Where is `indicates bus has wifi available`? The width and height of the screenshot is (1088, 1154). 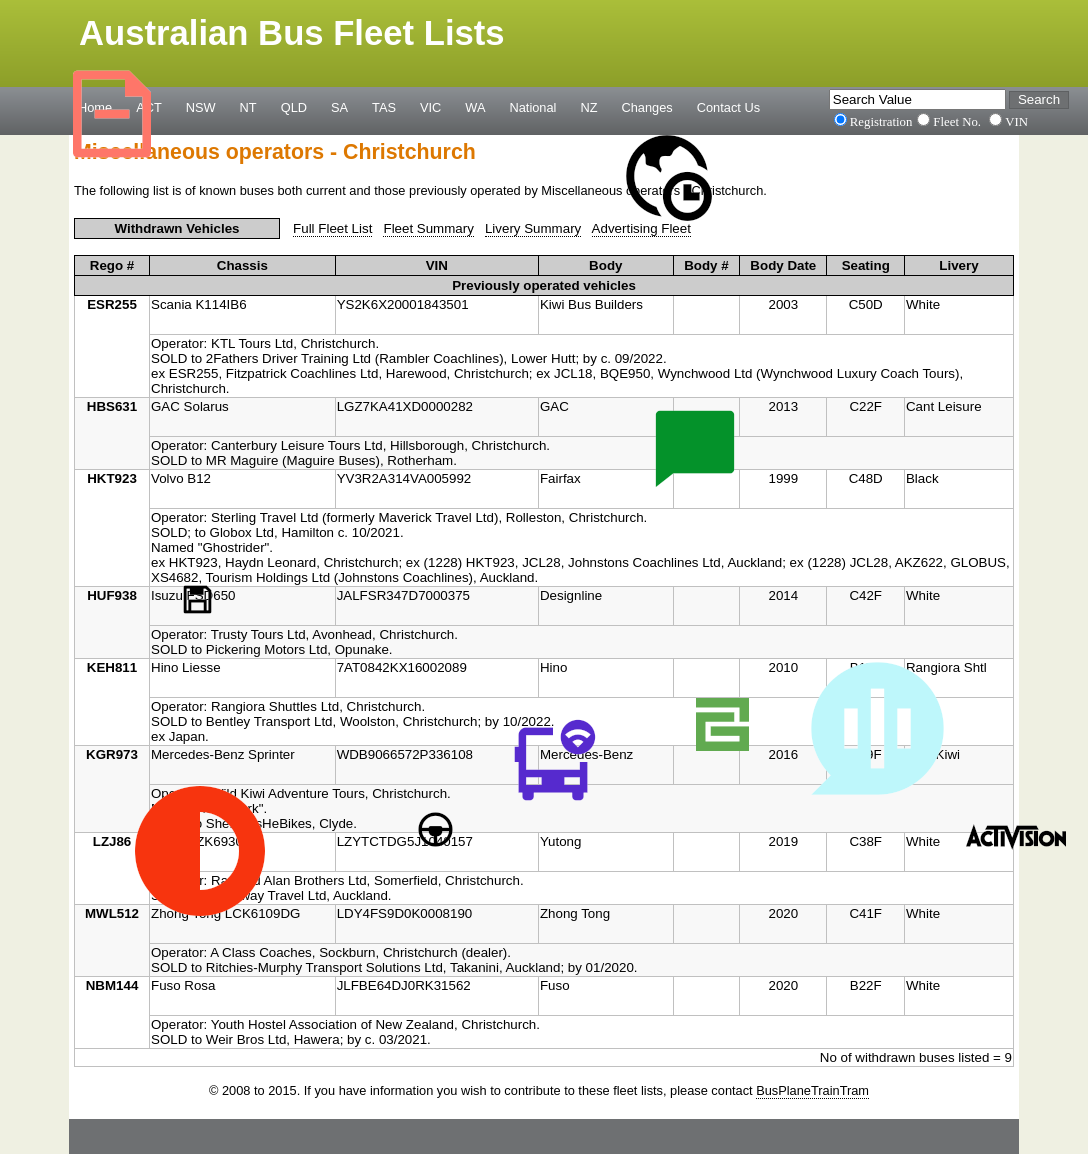 indicates bus has wifi available is located at coordinates (553, 762).